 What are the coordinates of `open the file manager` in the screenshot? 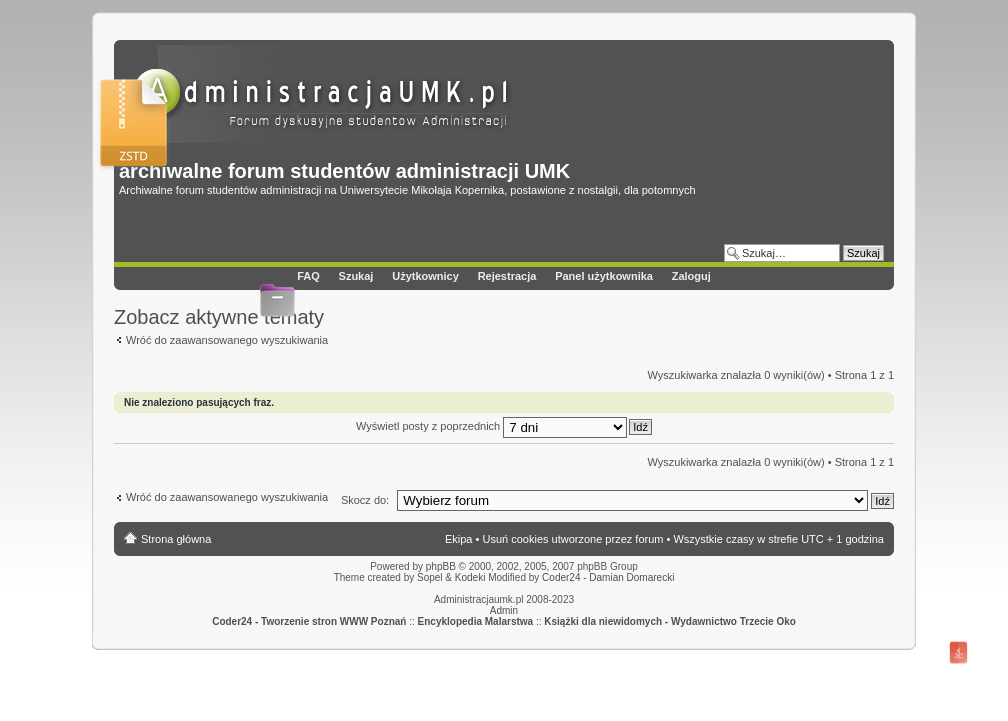 It's located at (277, 300).